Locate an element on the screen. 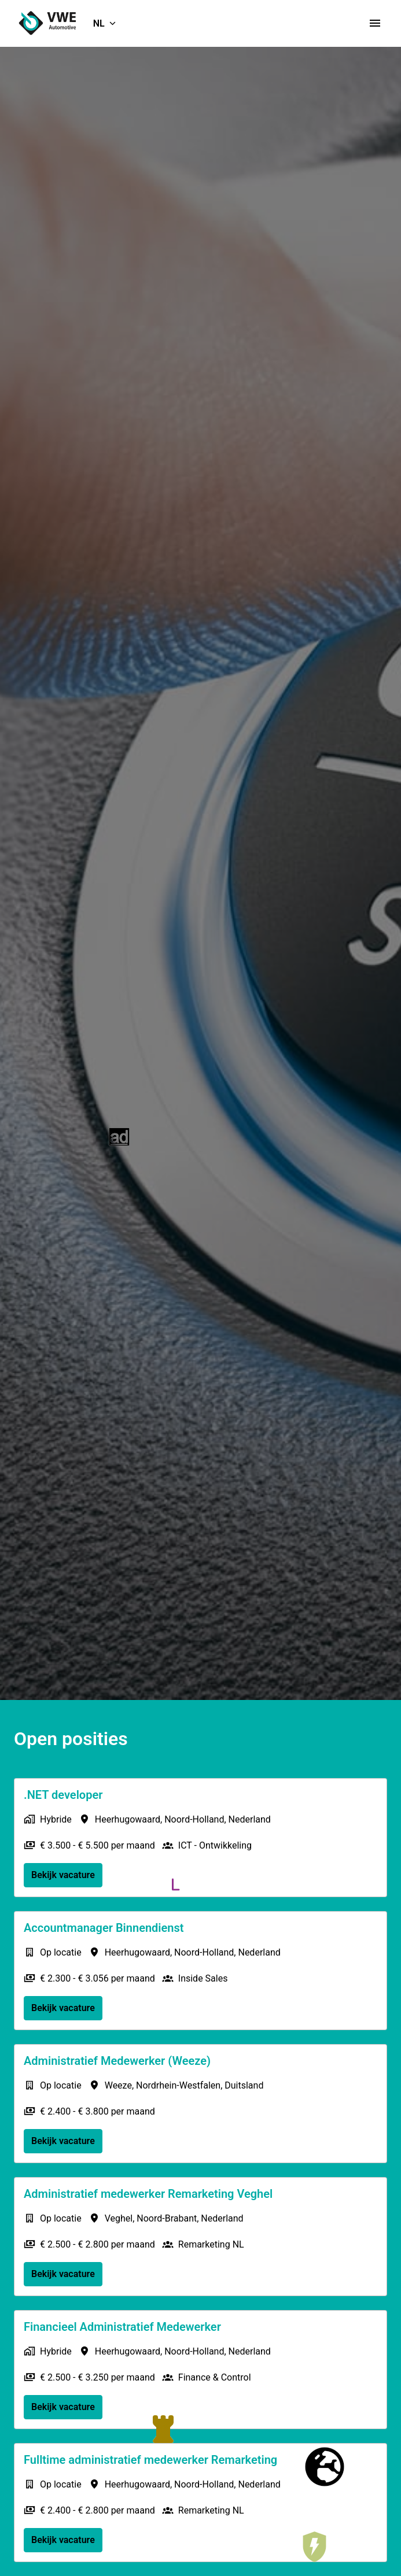  socket security logo is located at coordinates (314, 2547).